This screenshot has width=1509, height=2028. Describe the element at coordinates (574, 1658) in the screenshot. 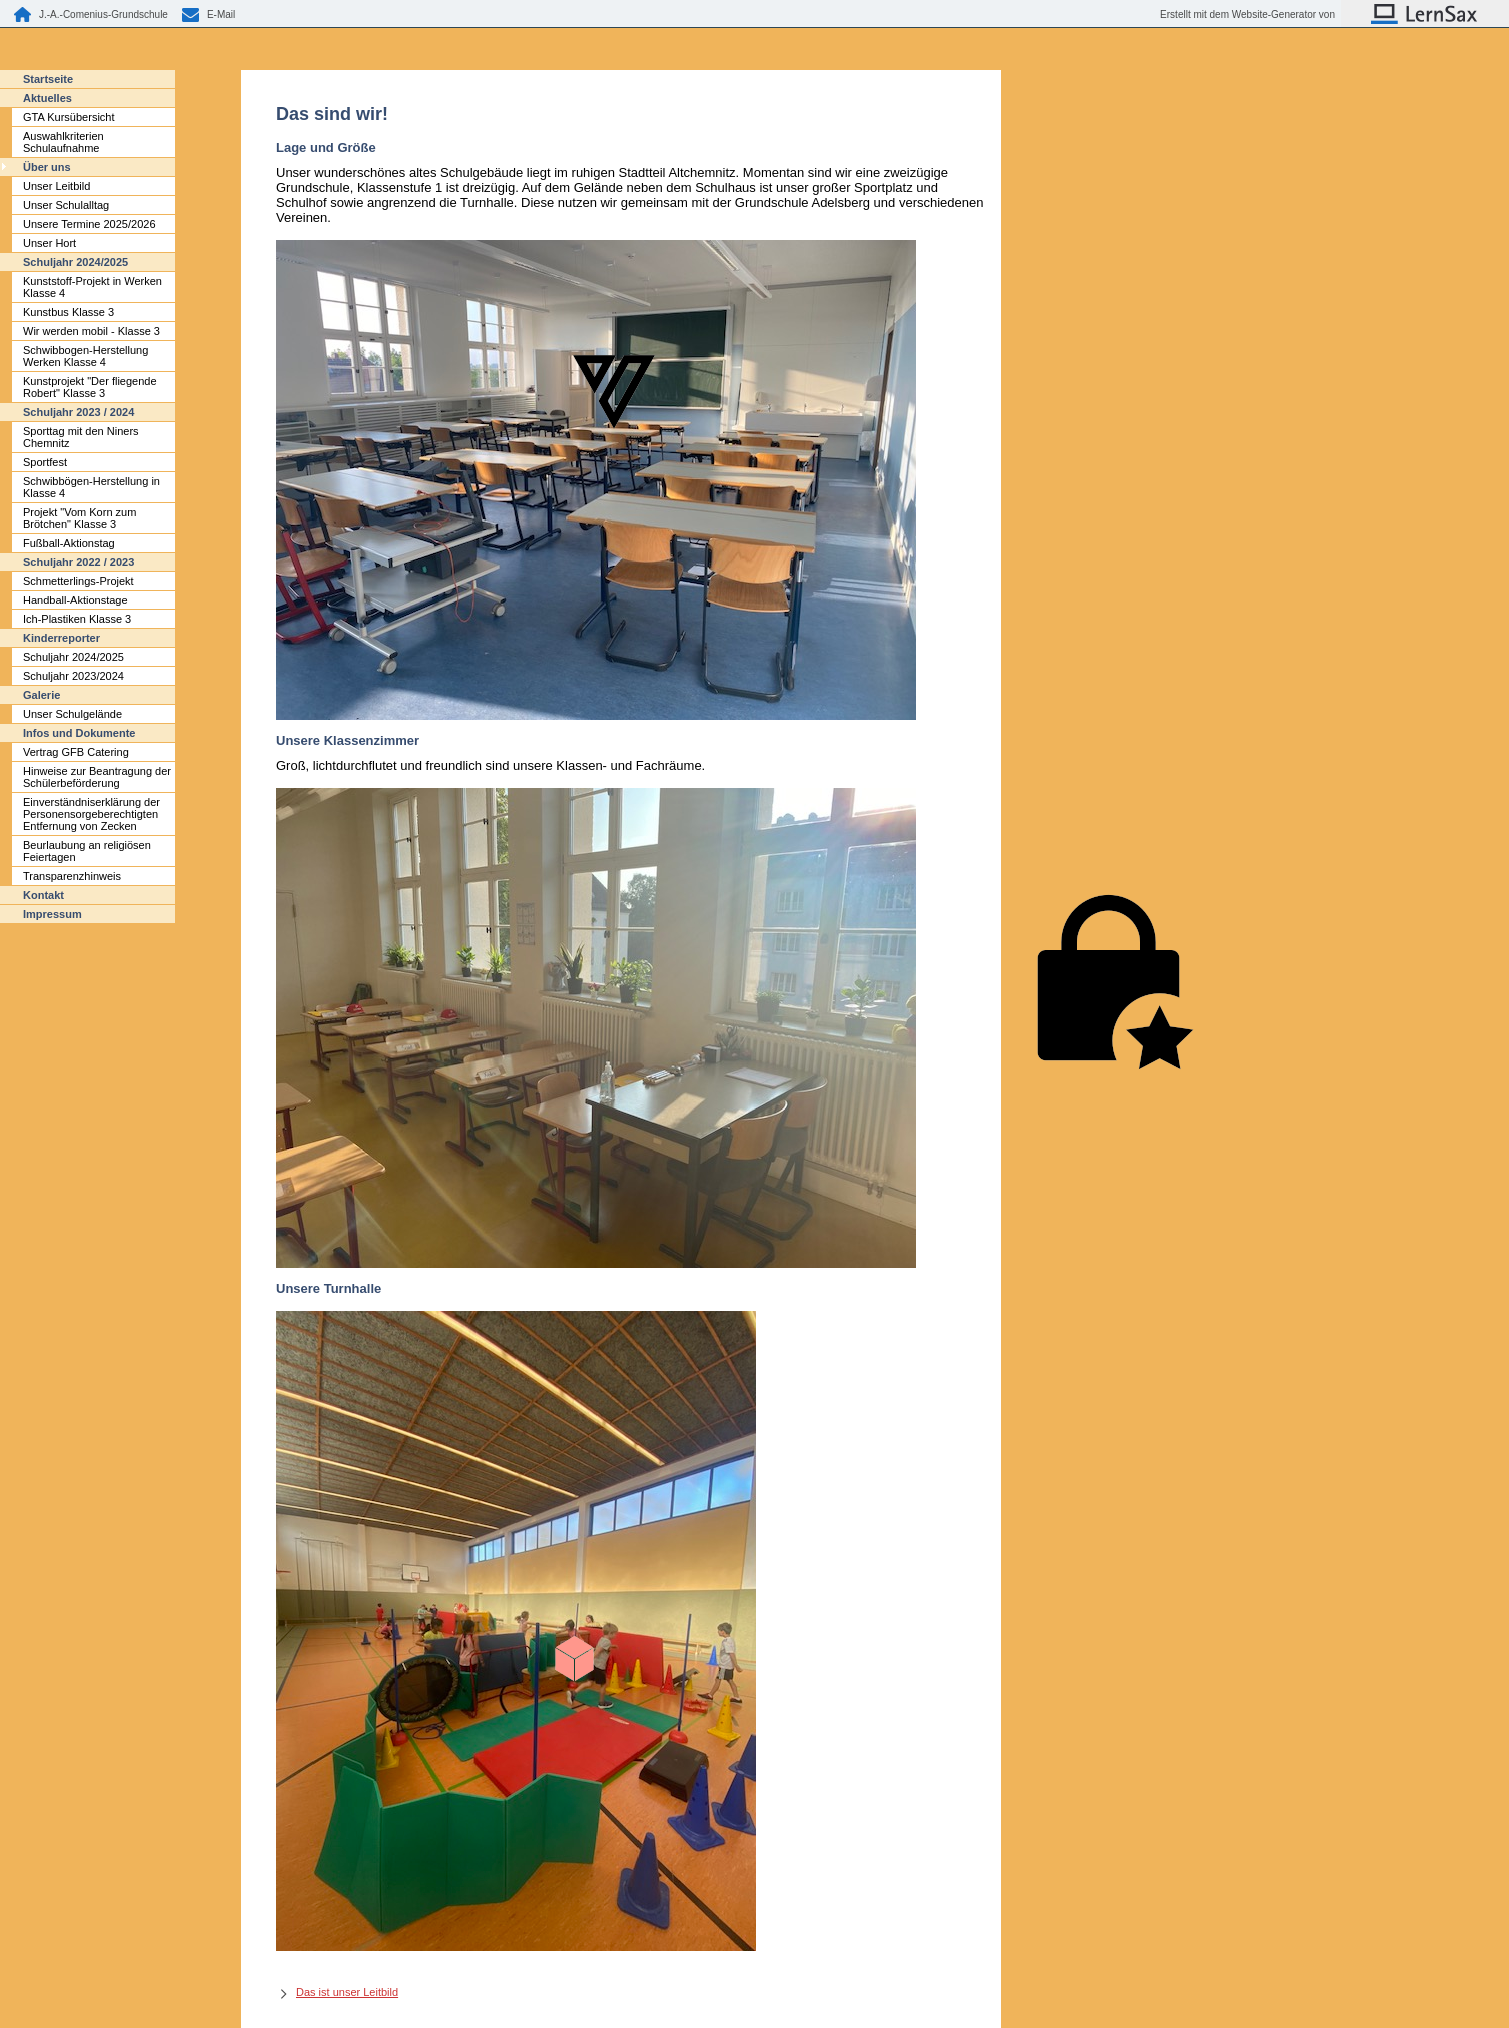

I see `open the Task app` at that location.